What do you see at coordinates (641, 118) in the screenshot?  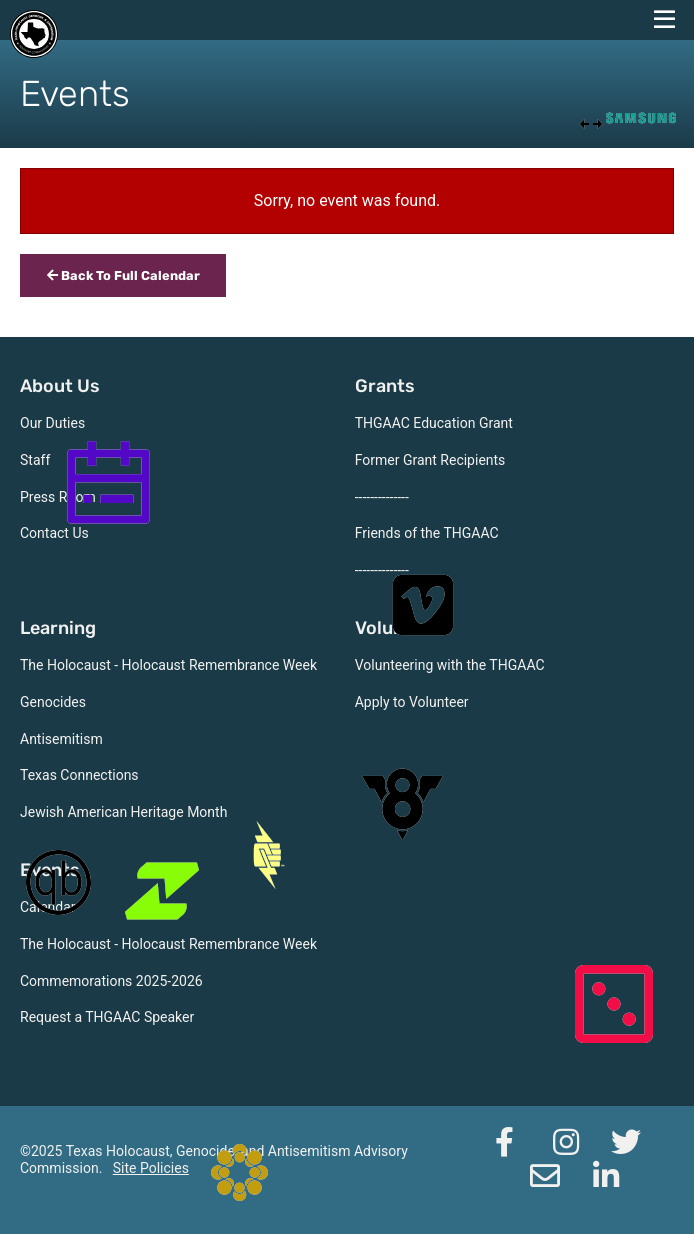 I see `Samsung brand logo` at bounding box center [641, 118].